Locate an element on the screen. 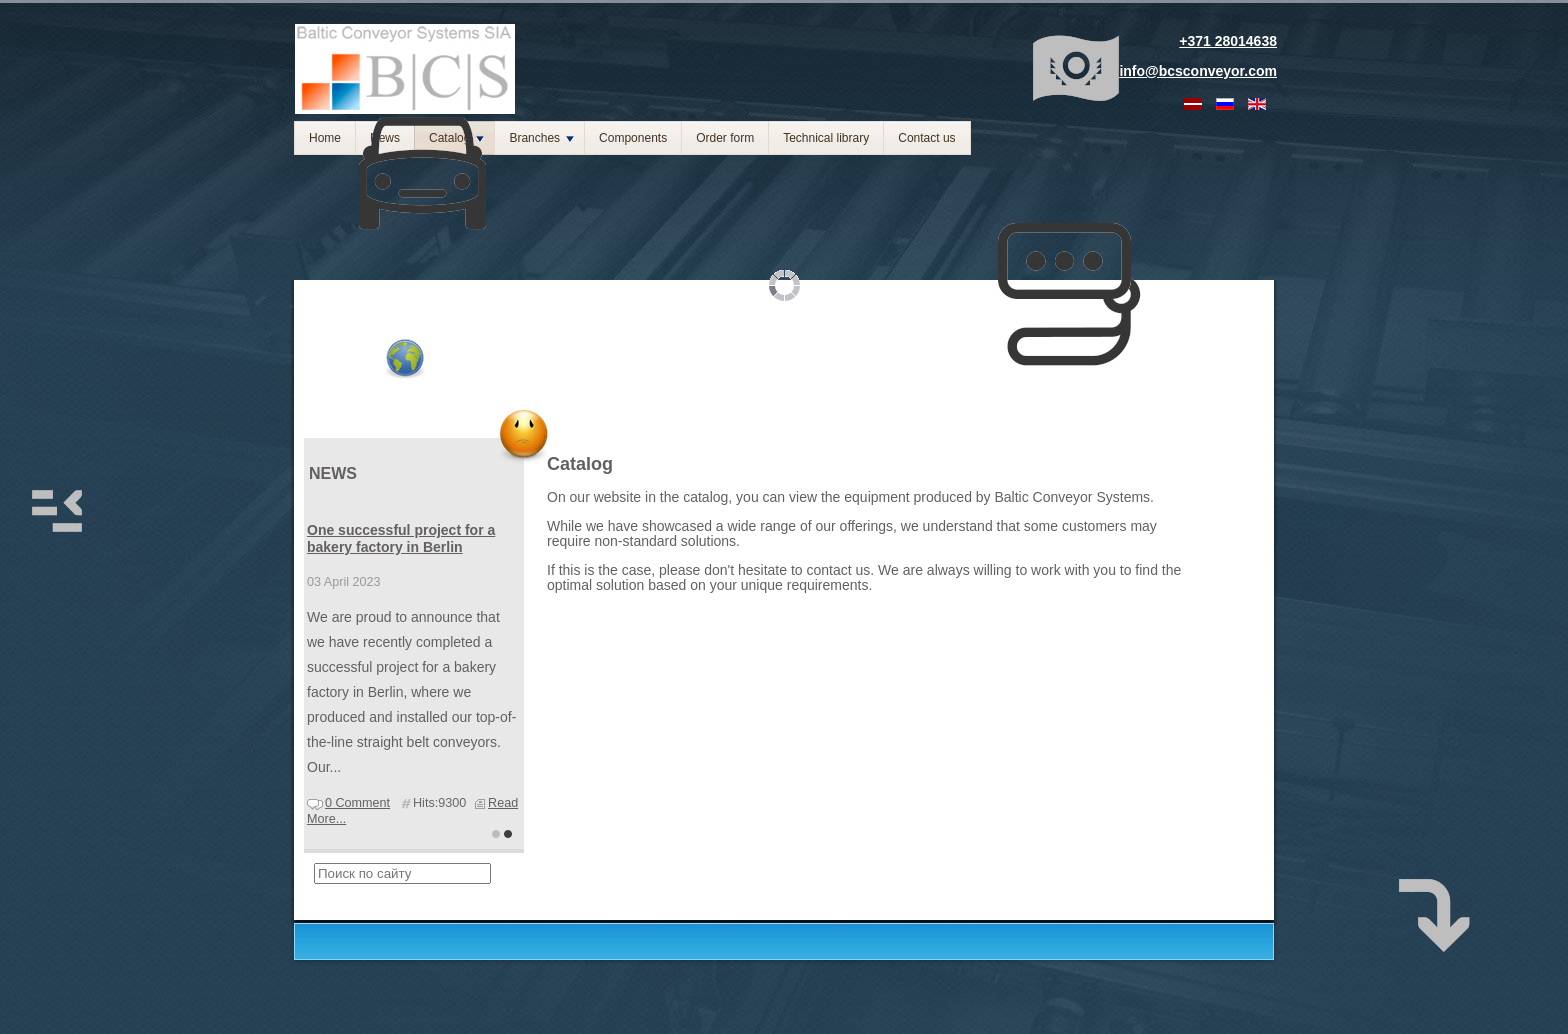 This screenshot has width=1568, height=1034. indicates web or internet content is located at coordinates (405, 358).